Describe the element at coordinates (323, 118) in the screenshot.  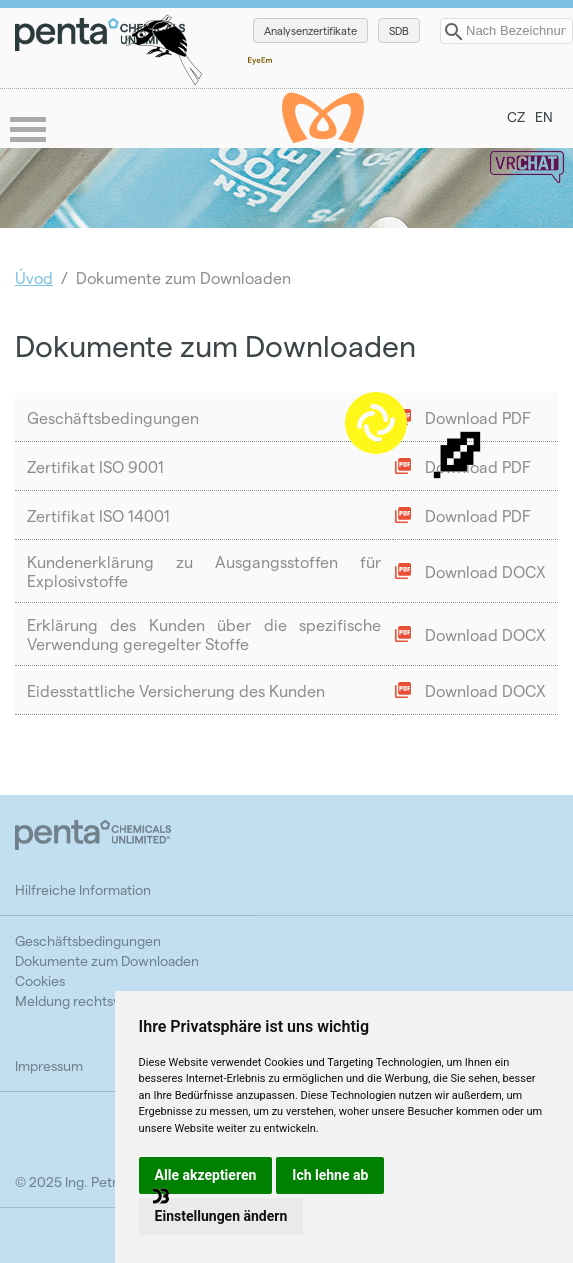
I see `tokyo metro logo` at that location.